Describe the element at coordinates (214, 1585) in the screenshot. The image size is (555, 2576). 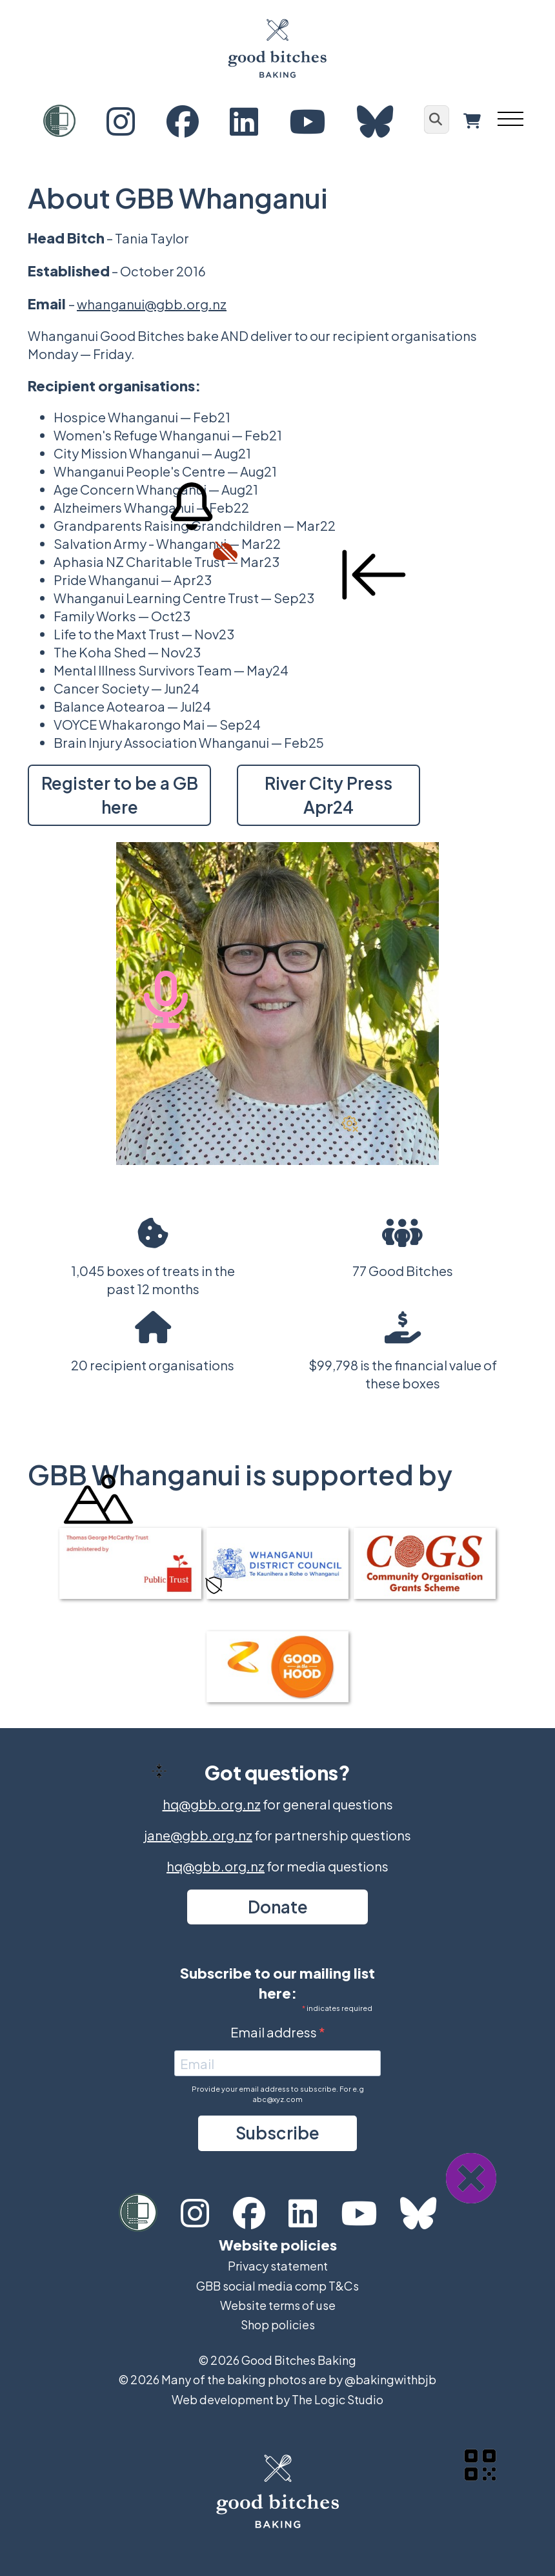
I see `security or protection is disabled` at that location.